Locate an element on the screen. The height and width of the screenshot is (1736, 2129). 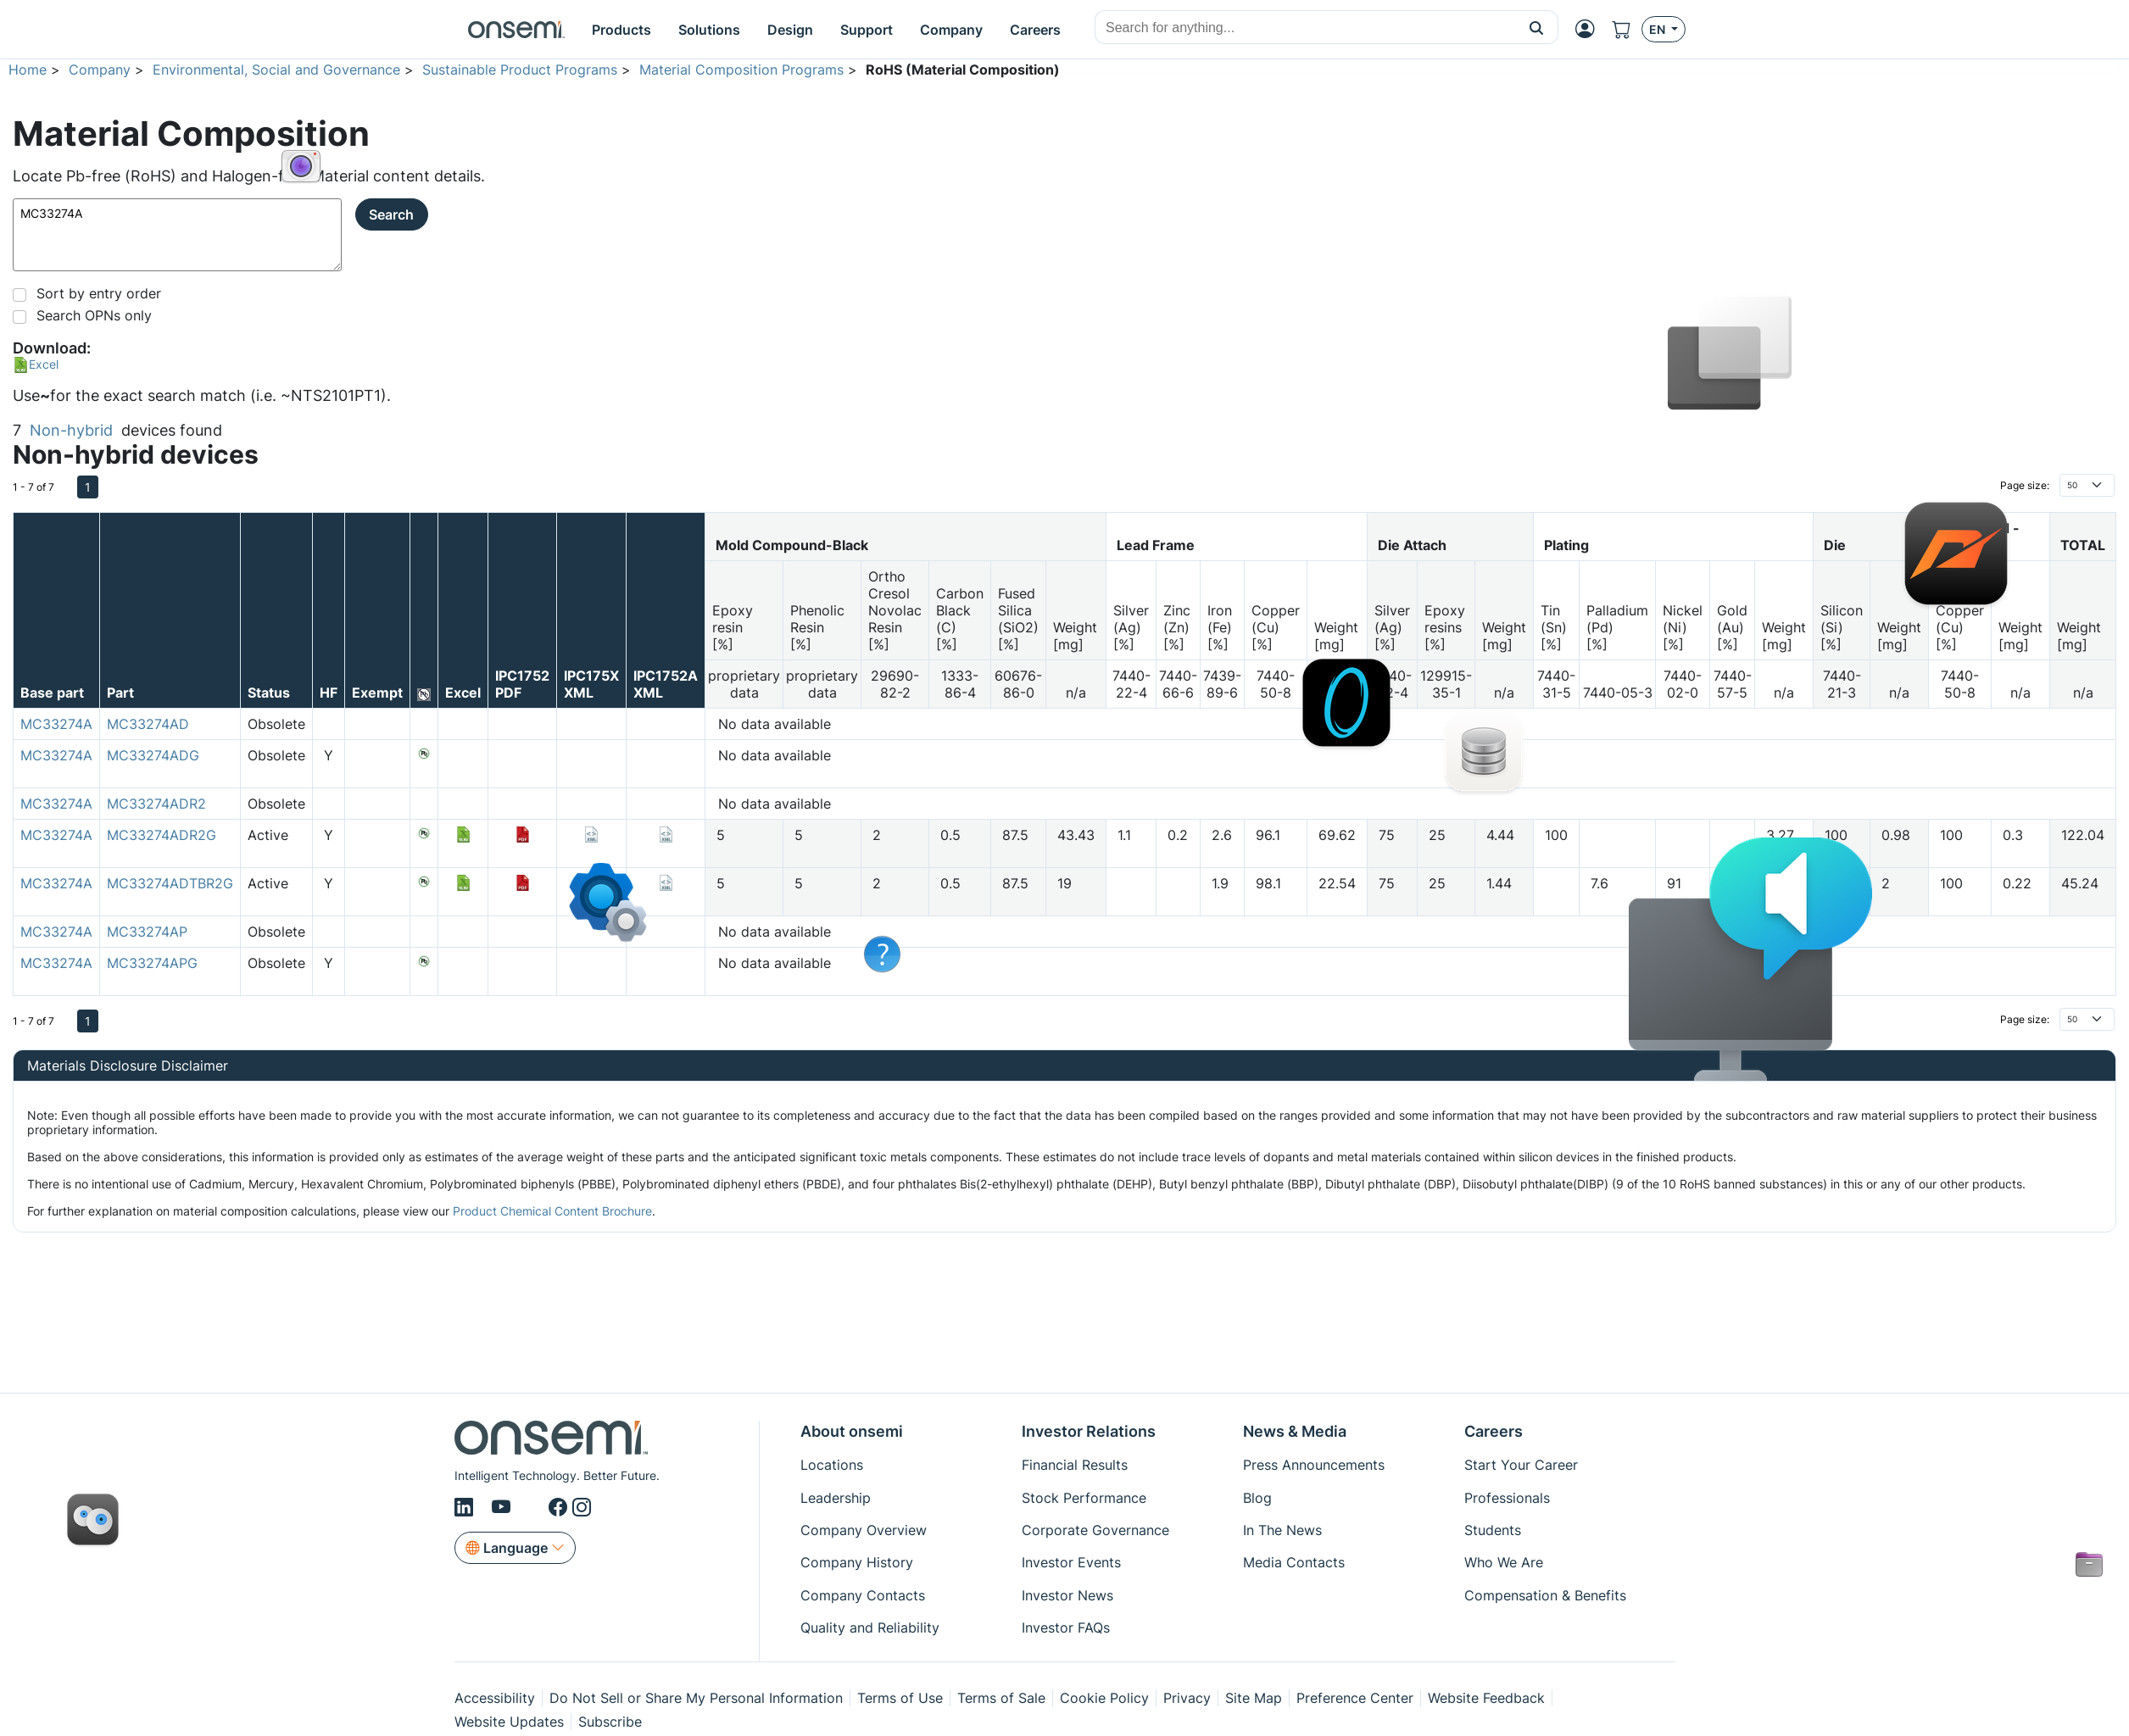
open the camera app is located at coordinates (301, 166).